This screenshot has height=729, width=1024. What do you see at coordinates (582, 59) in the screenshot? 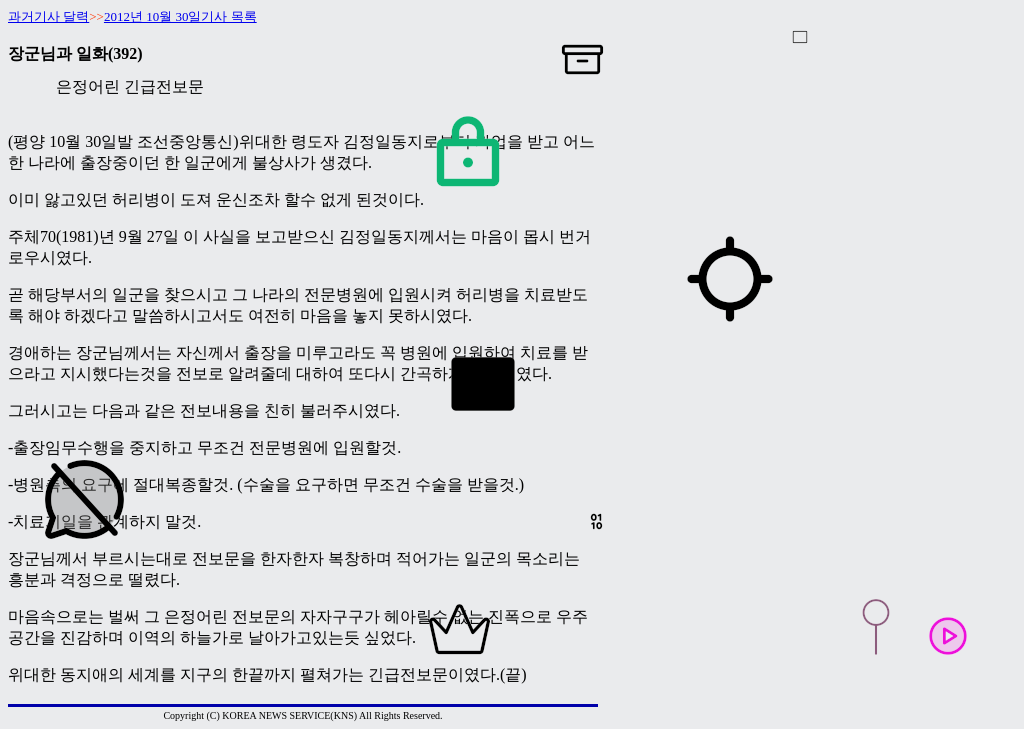
I see `archive this item` at bounding box center [582, 59].